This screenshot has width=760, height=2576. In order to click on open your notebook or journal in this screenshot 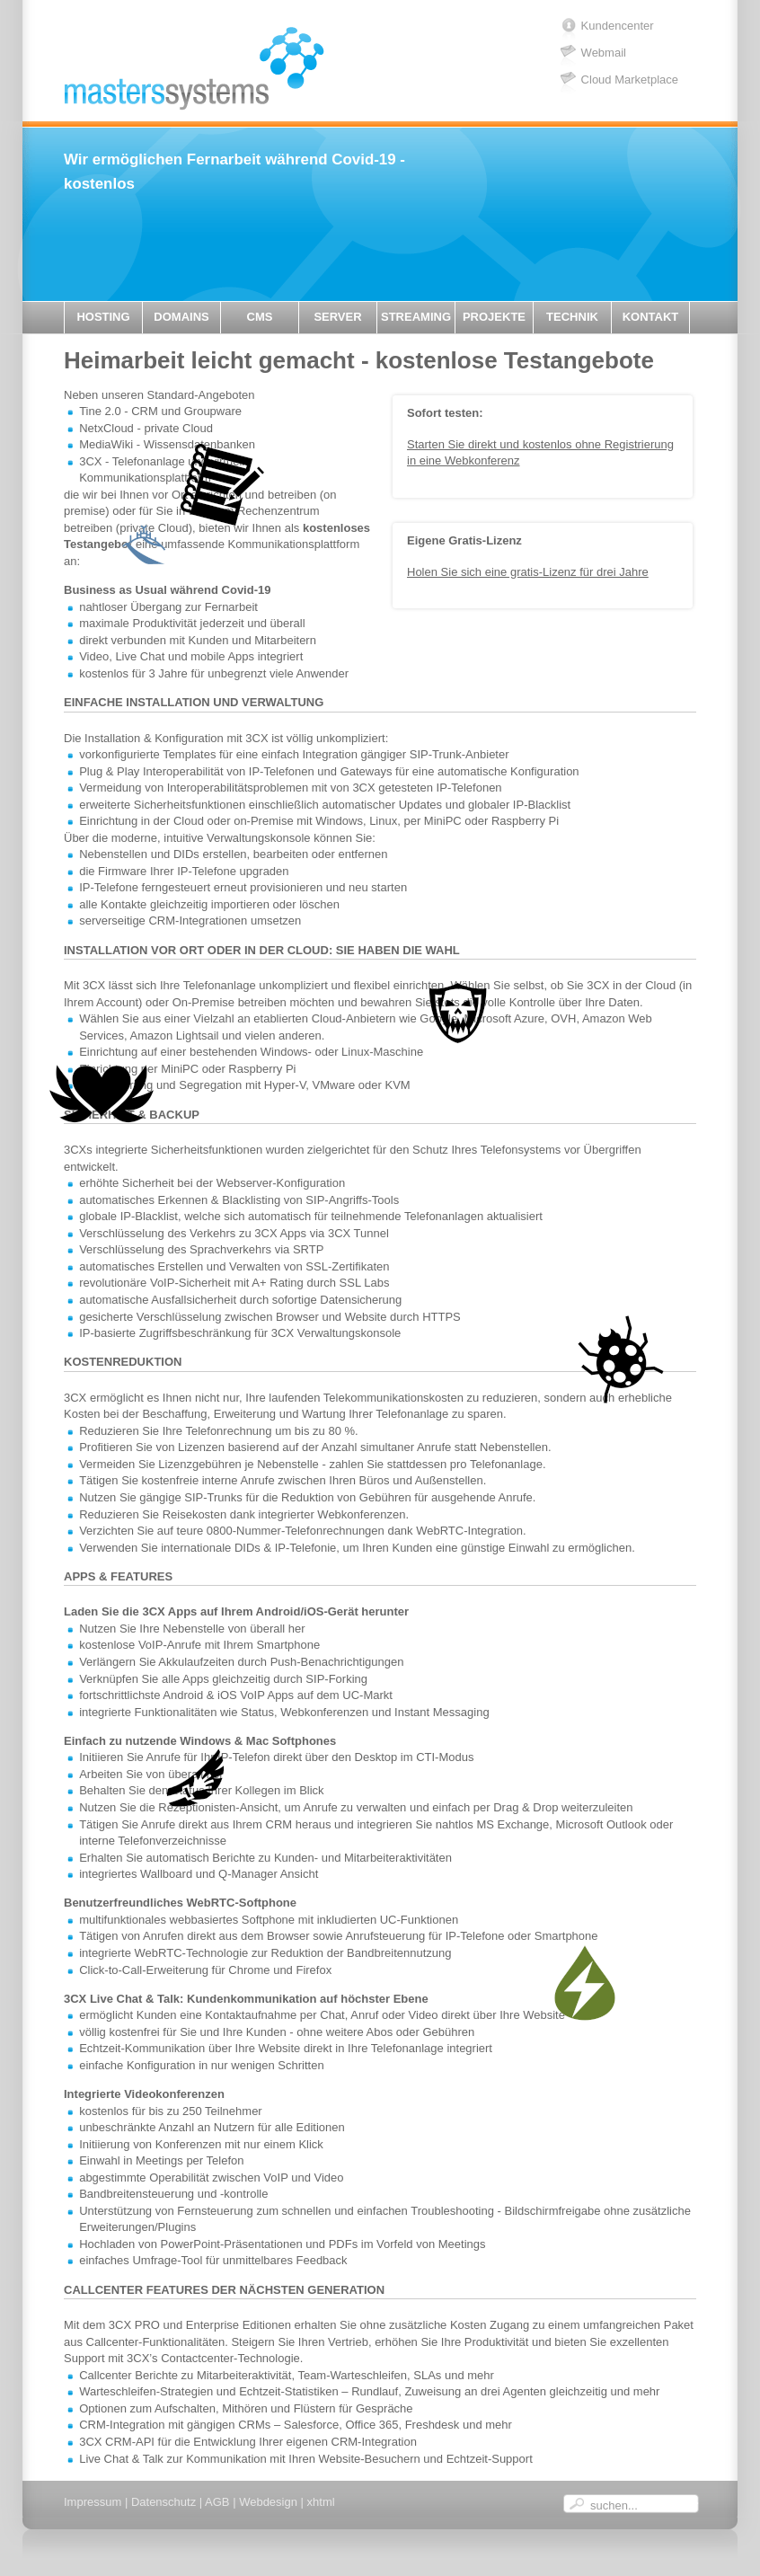, I will do `click(222, 484)`.